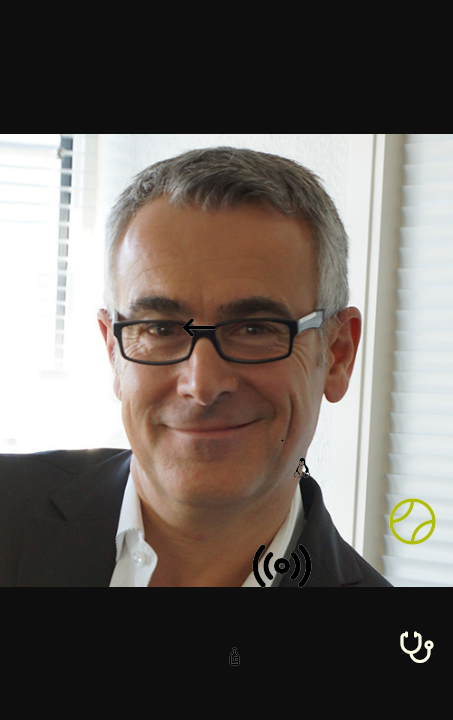  I want to click on go back to the previous page, so click(199, 327).